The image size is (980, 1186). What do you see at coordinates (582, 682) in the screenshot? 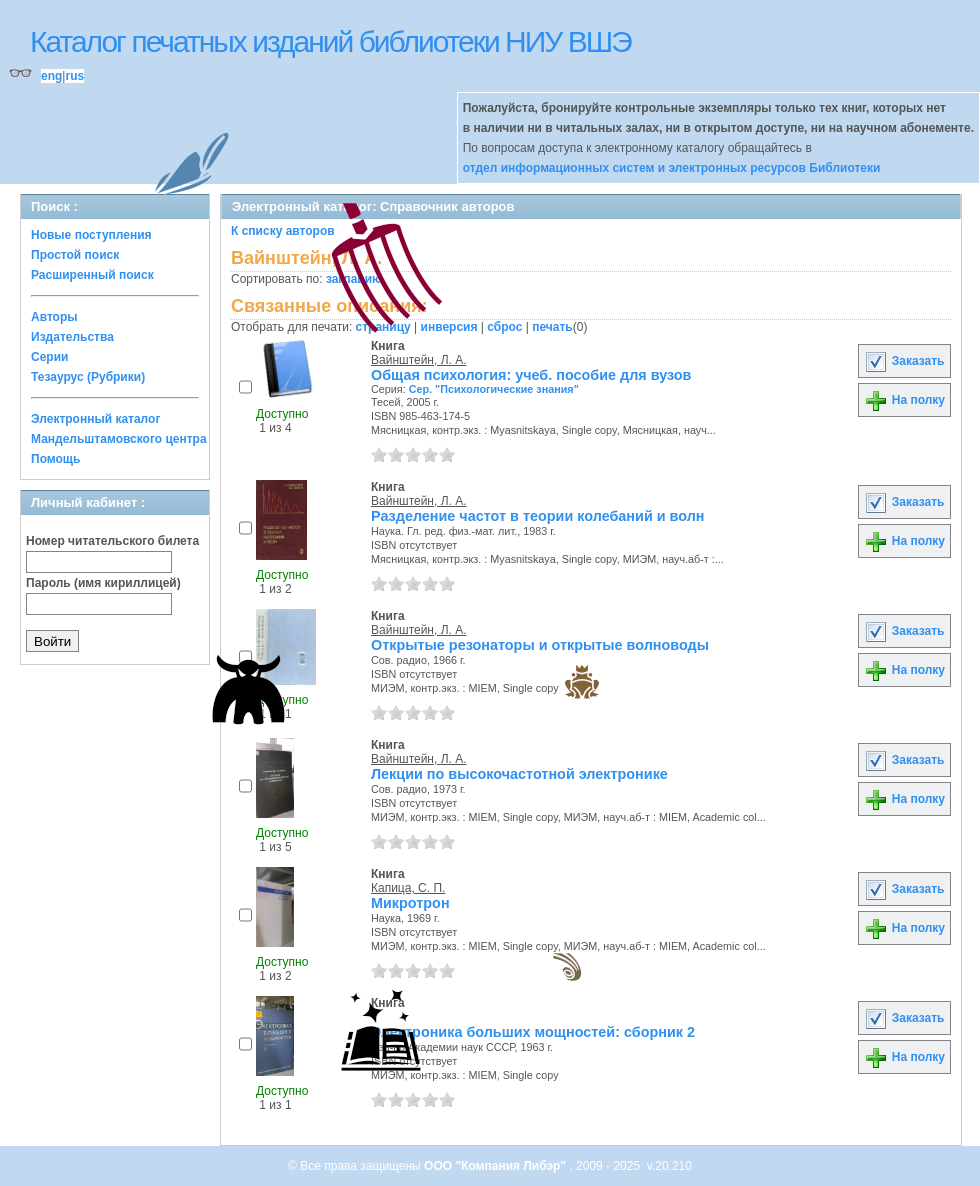
I see `select the frog prince character` at bounding box center [582, 682].